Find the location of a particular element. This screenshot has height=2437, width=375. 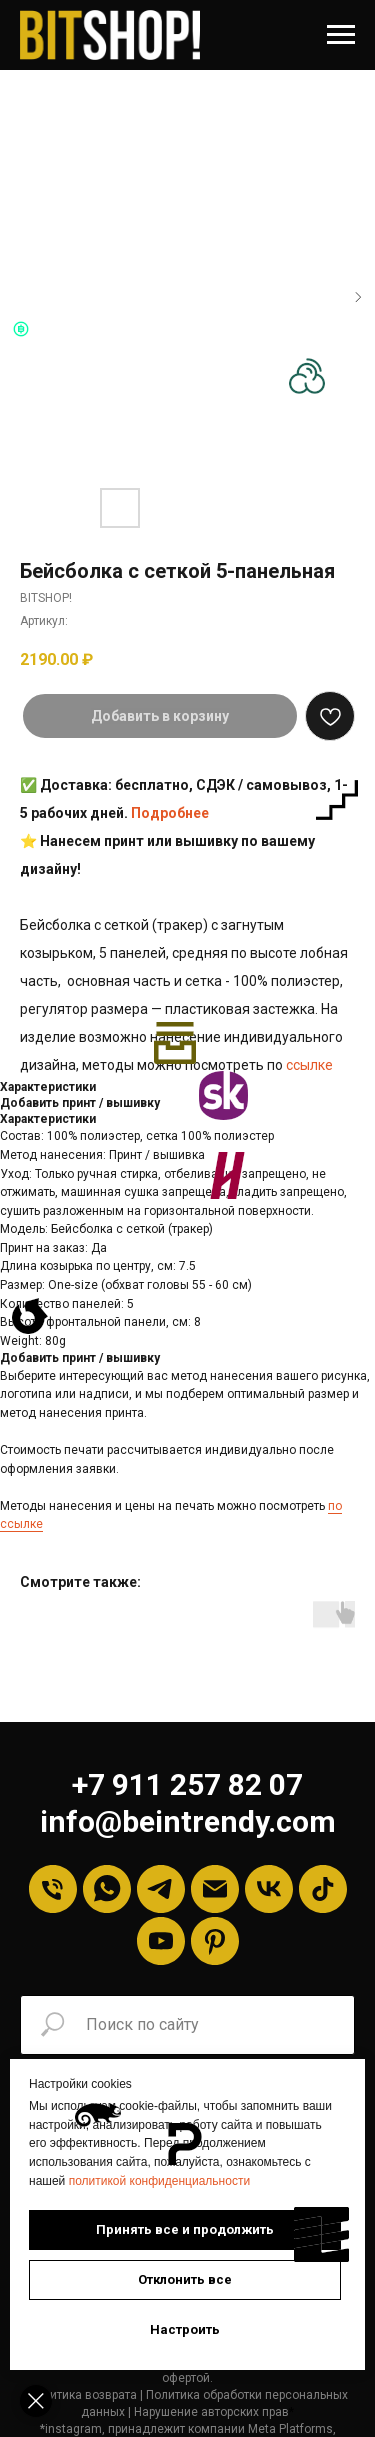

open the Songkick app is located at coordinates (223, 1095).